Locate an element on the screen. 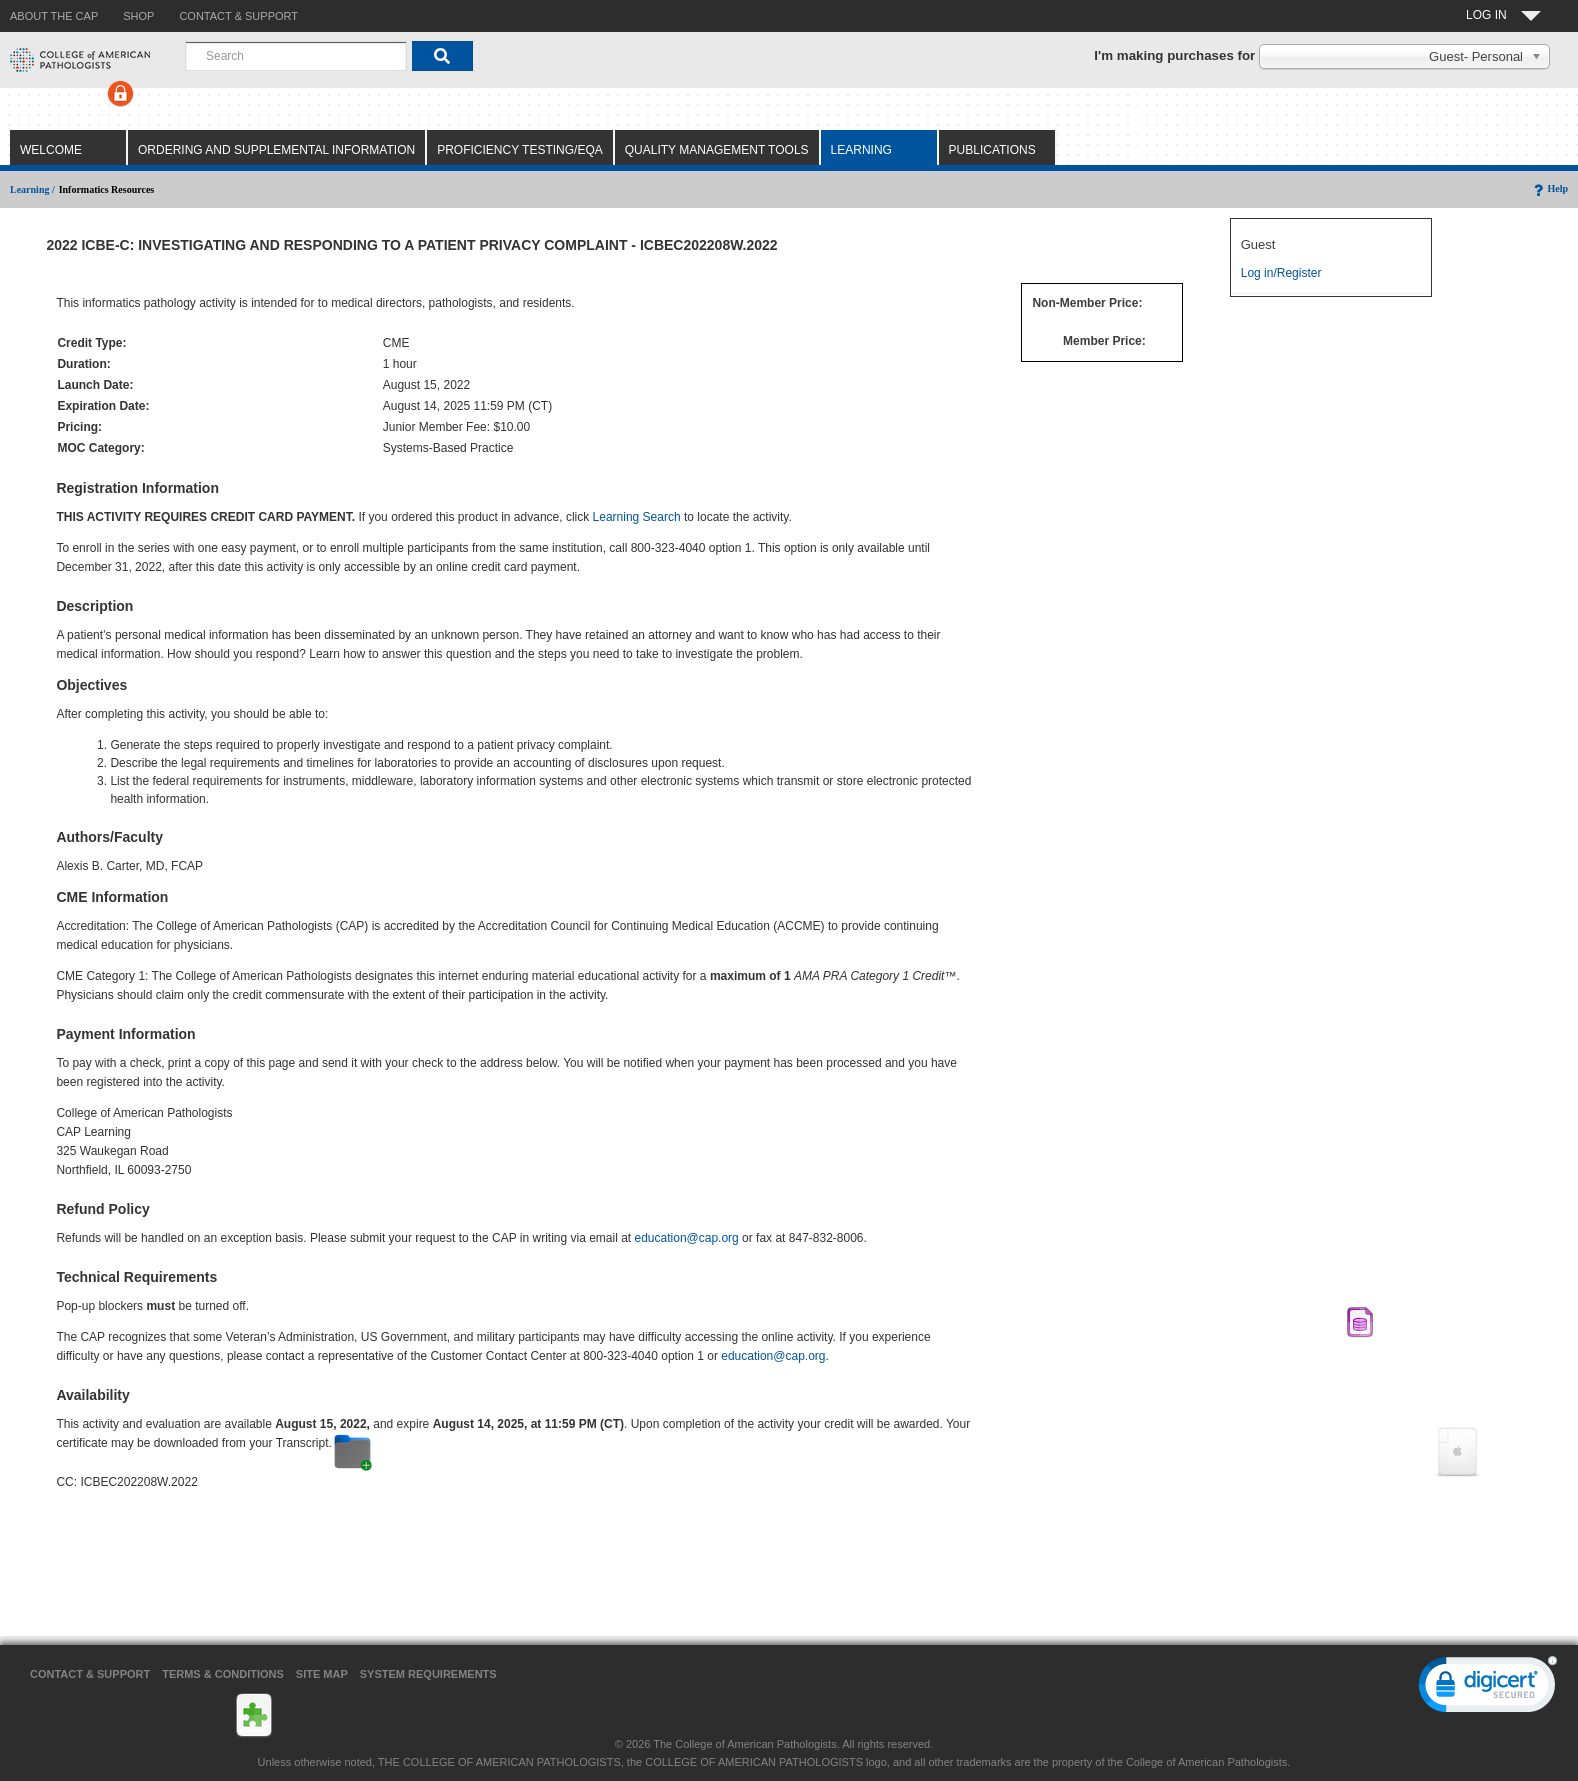  brightness settings are locked is located at coordinates (120, 93).